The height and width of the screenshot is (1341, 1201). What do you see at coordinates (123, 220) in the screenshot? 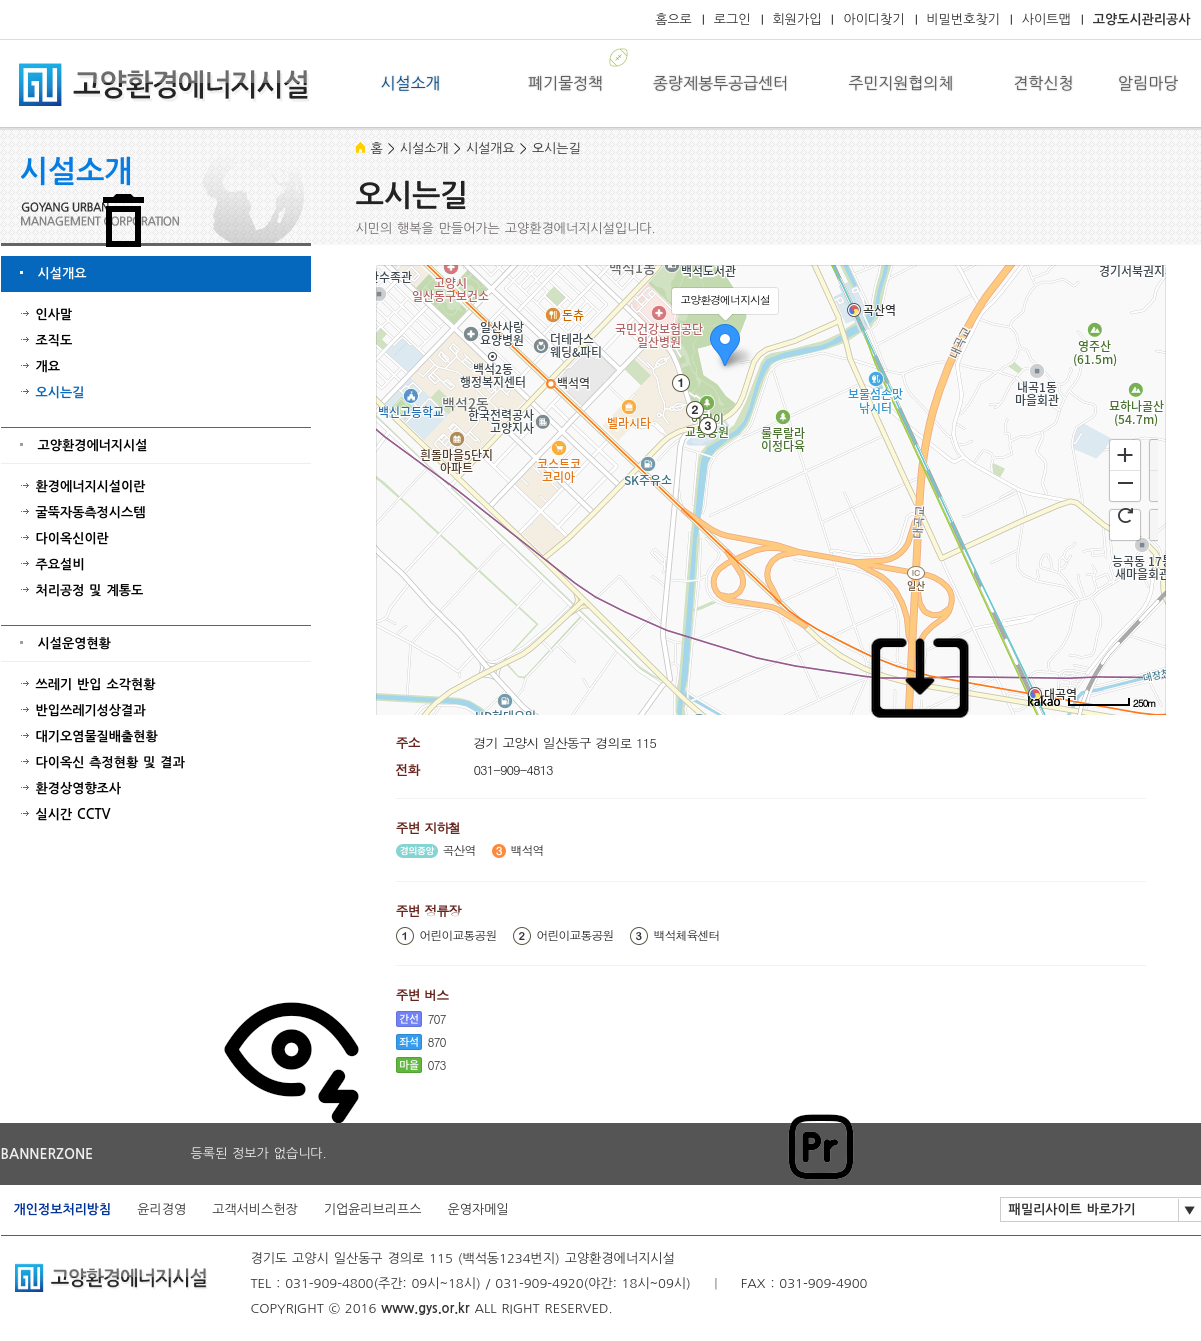
I see `delete an item` at bounding box center [123, 220].